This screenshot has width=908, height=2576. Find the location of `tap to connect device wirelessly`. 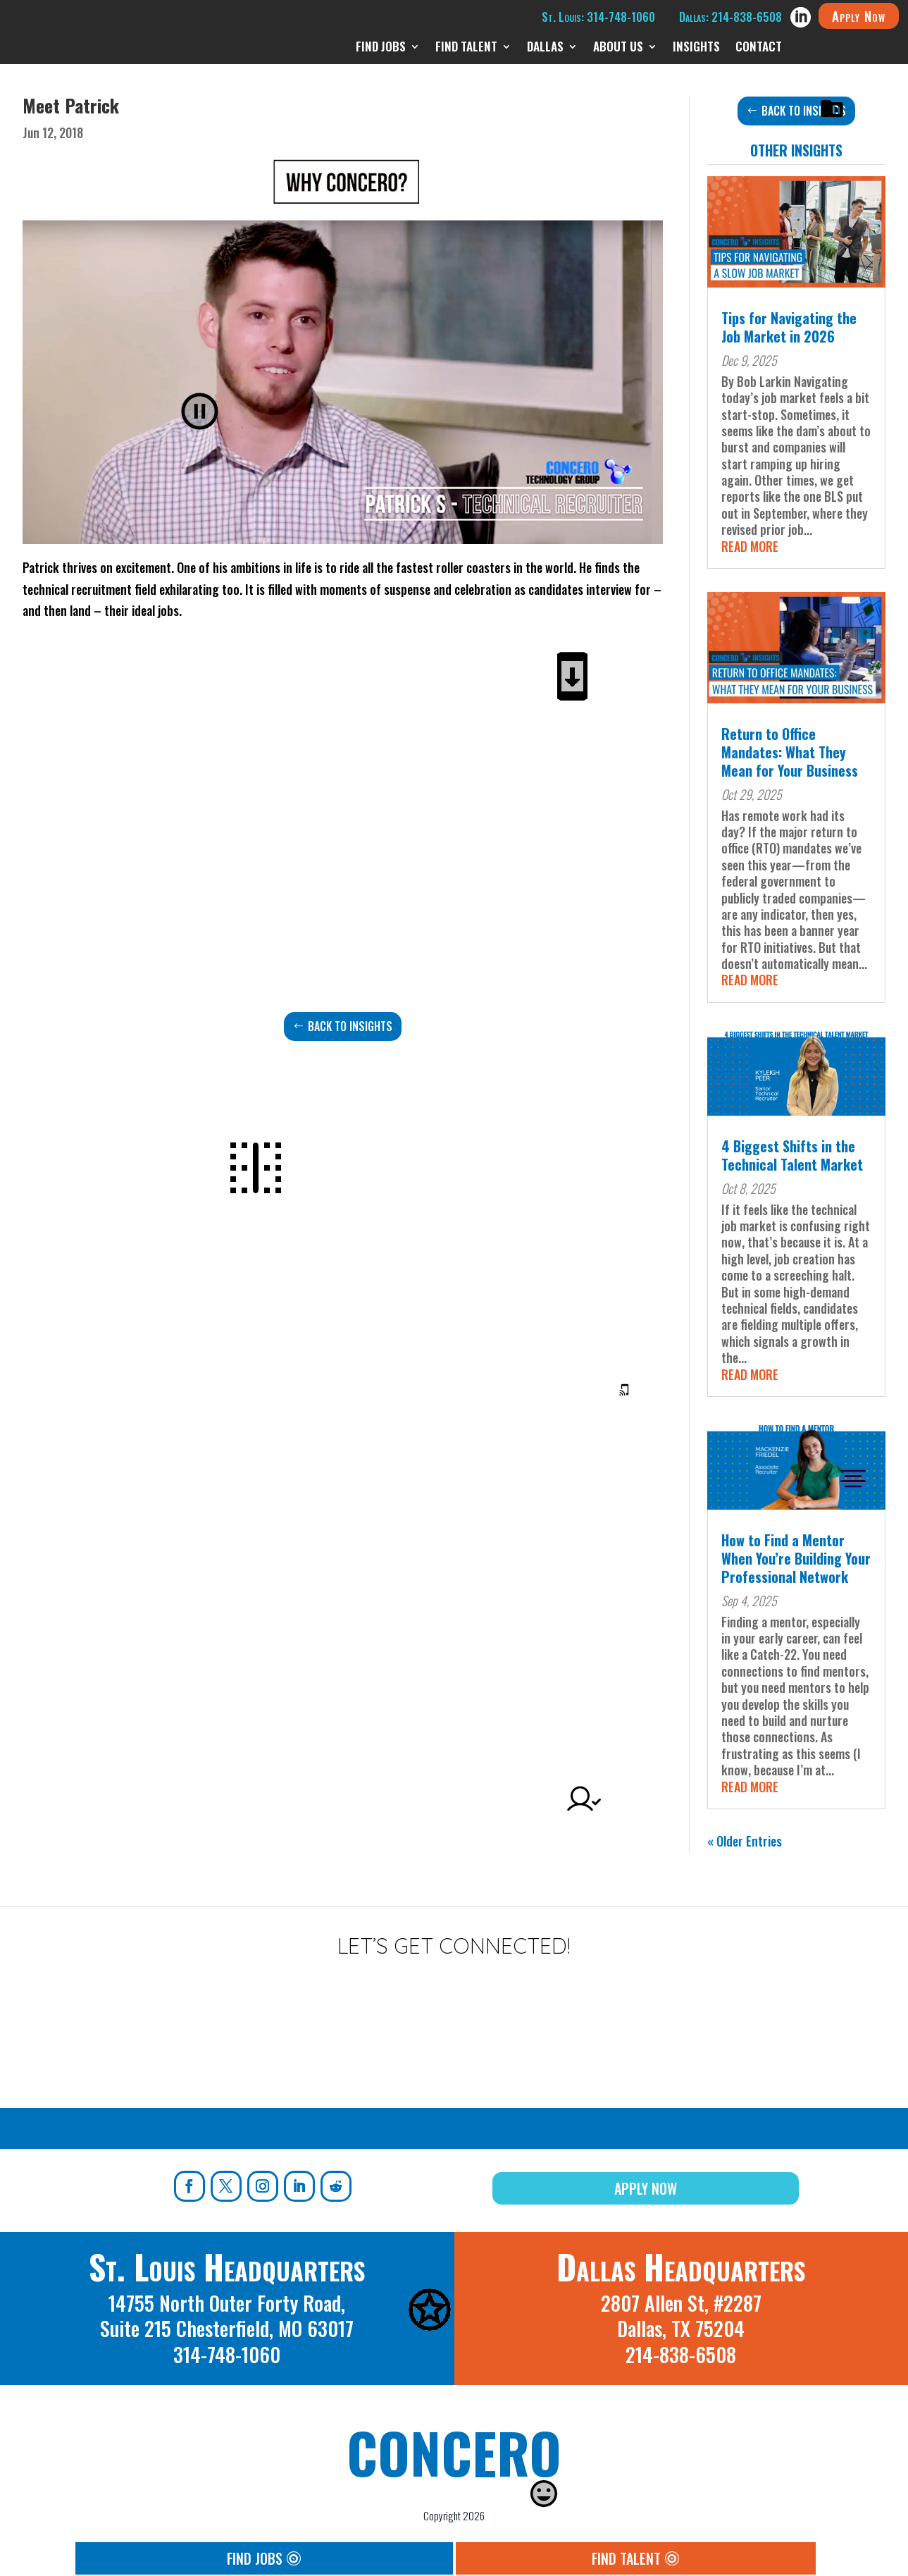

tap to connect device wirelessly is located at coordinates (625, 1390).